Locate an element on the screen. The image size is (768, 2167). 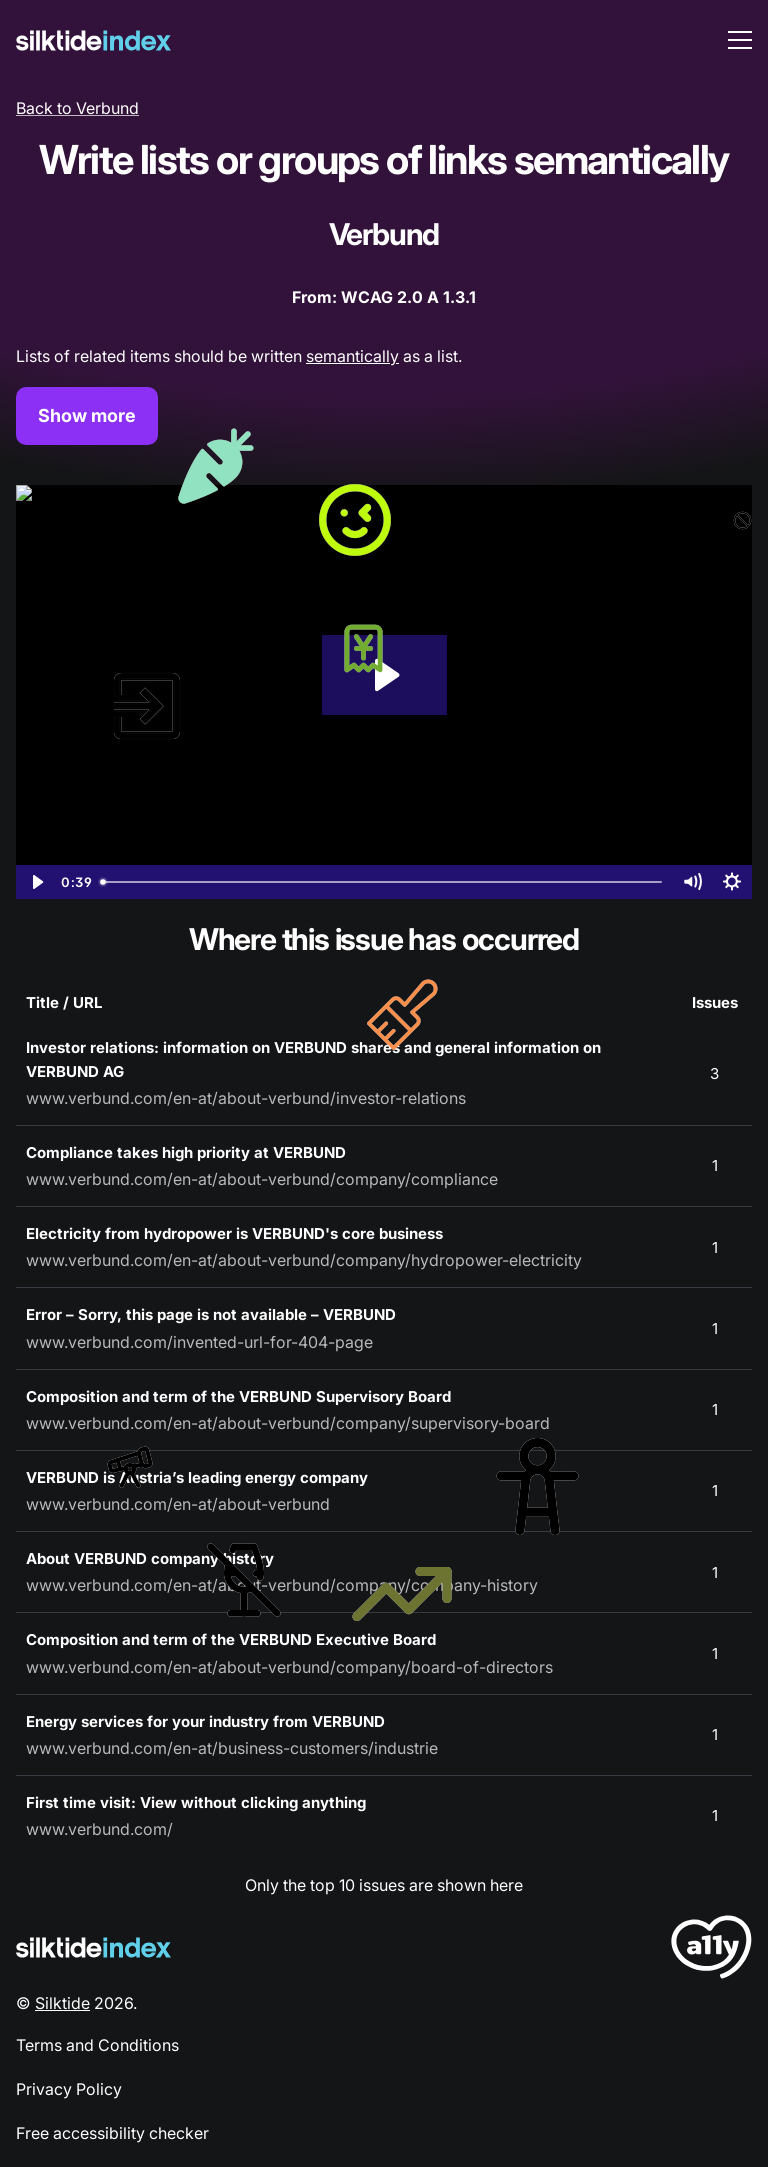
view trending or popular content is located at coordinates (402, 1594).